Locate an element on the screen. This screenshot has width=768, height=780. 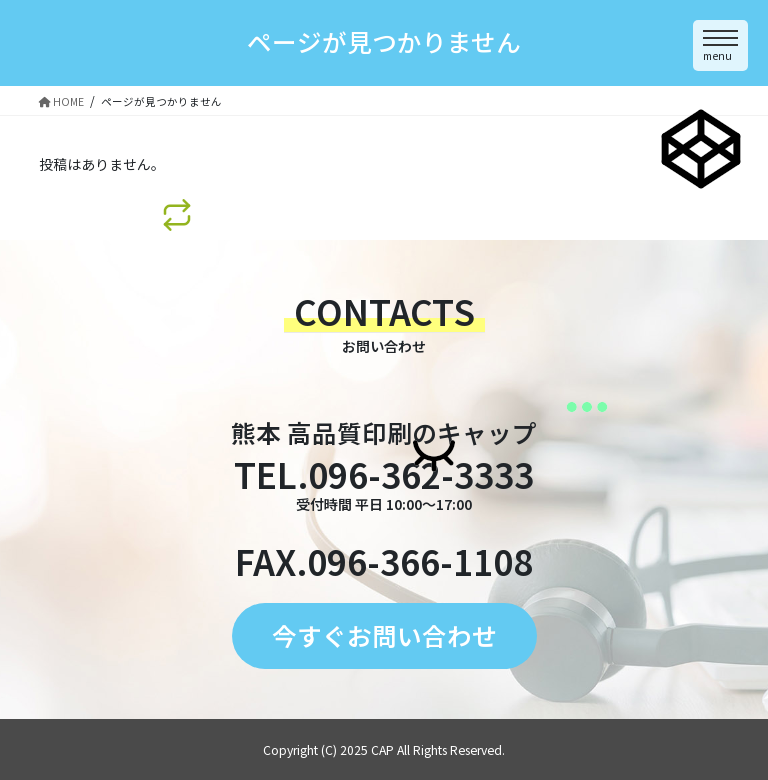
access more options or actions is located at coordinates (587, 407).